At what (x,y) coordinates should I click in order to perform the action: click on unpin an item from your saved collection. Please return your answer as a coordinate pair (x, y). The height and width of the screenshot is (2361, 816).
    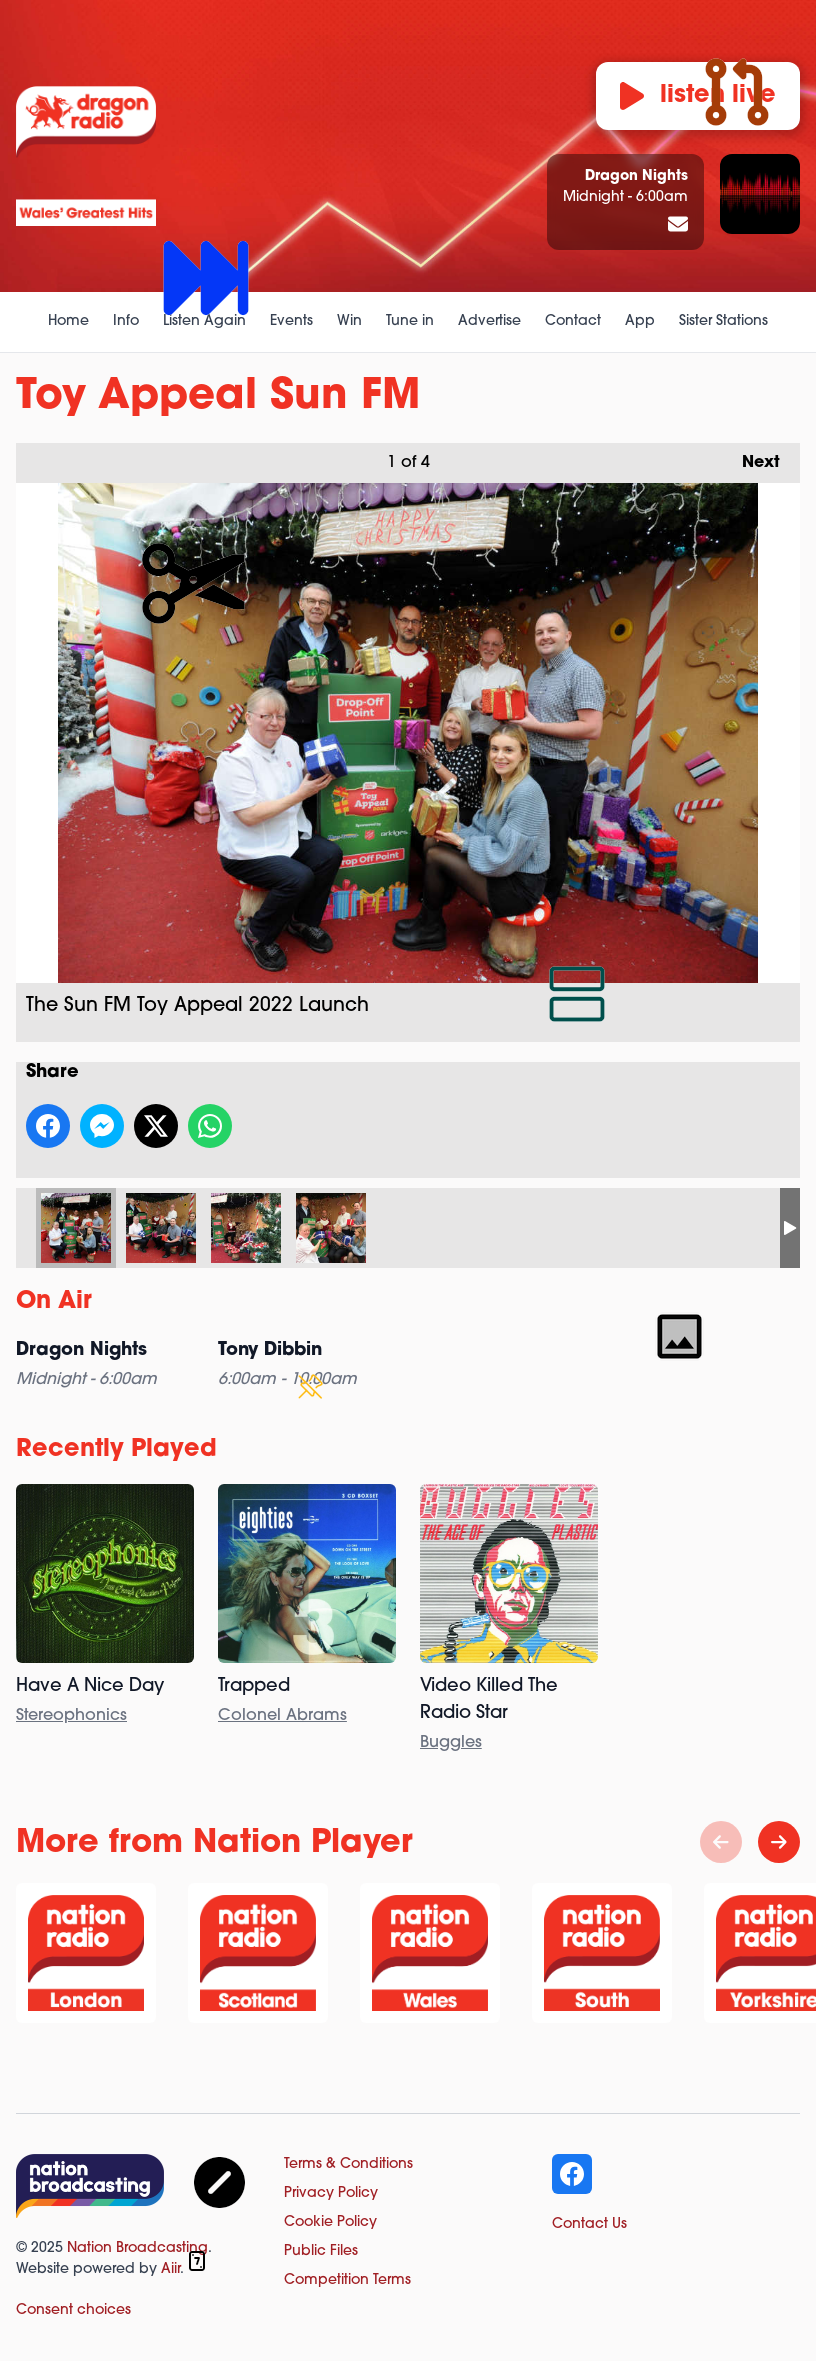
    Looking at the image, I should click on (310, 1387).